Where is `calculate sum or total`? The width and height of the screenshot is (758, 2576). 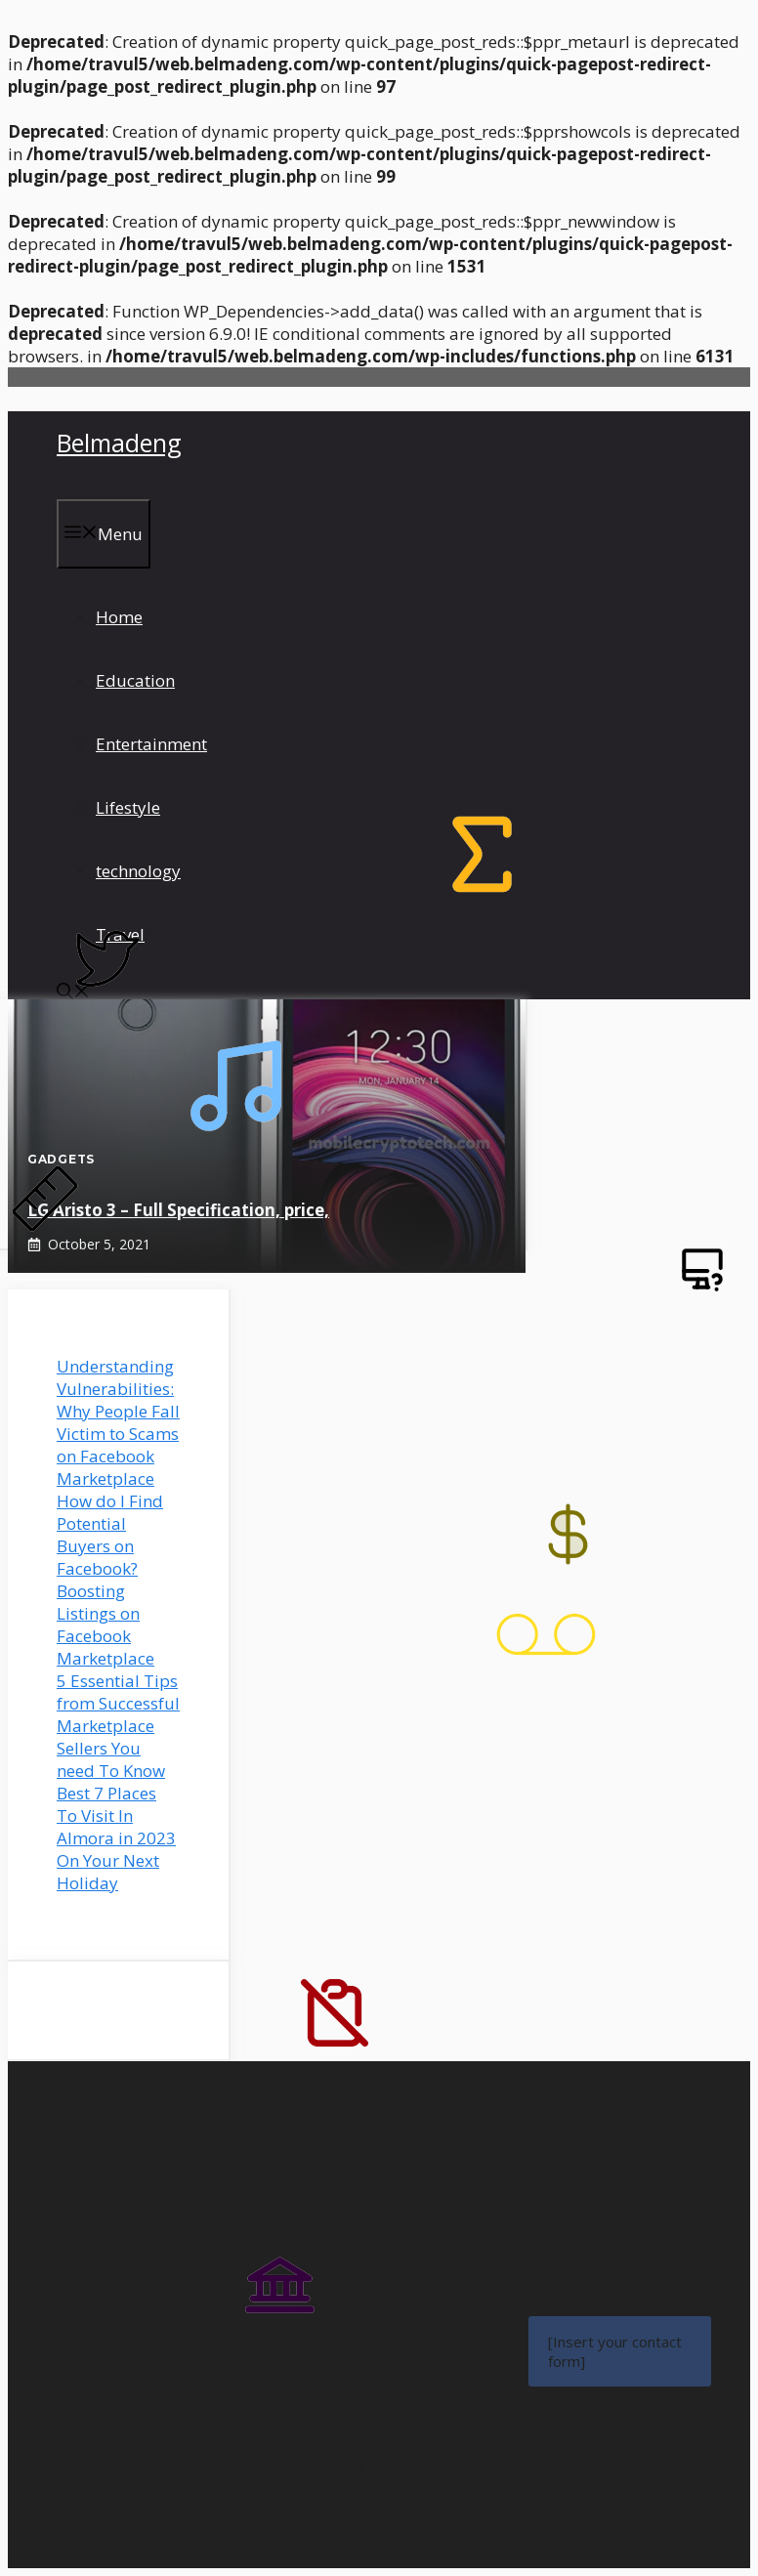 calculate sum or total is located at coordinates (482, 854).